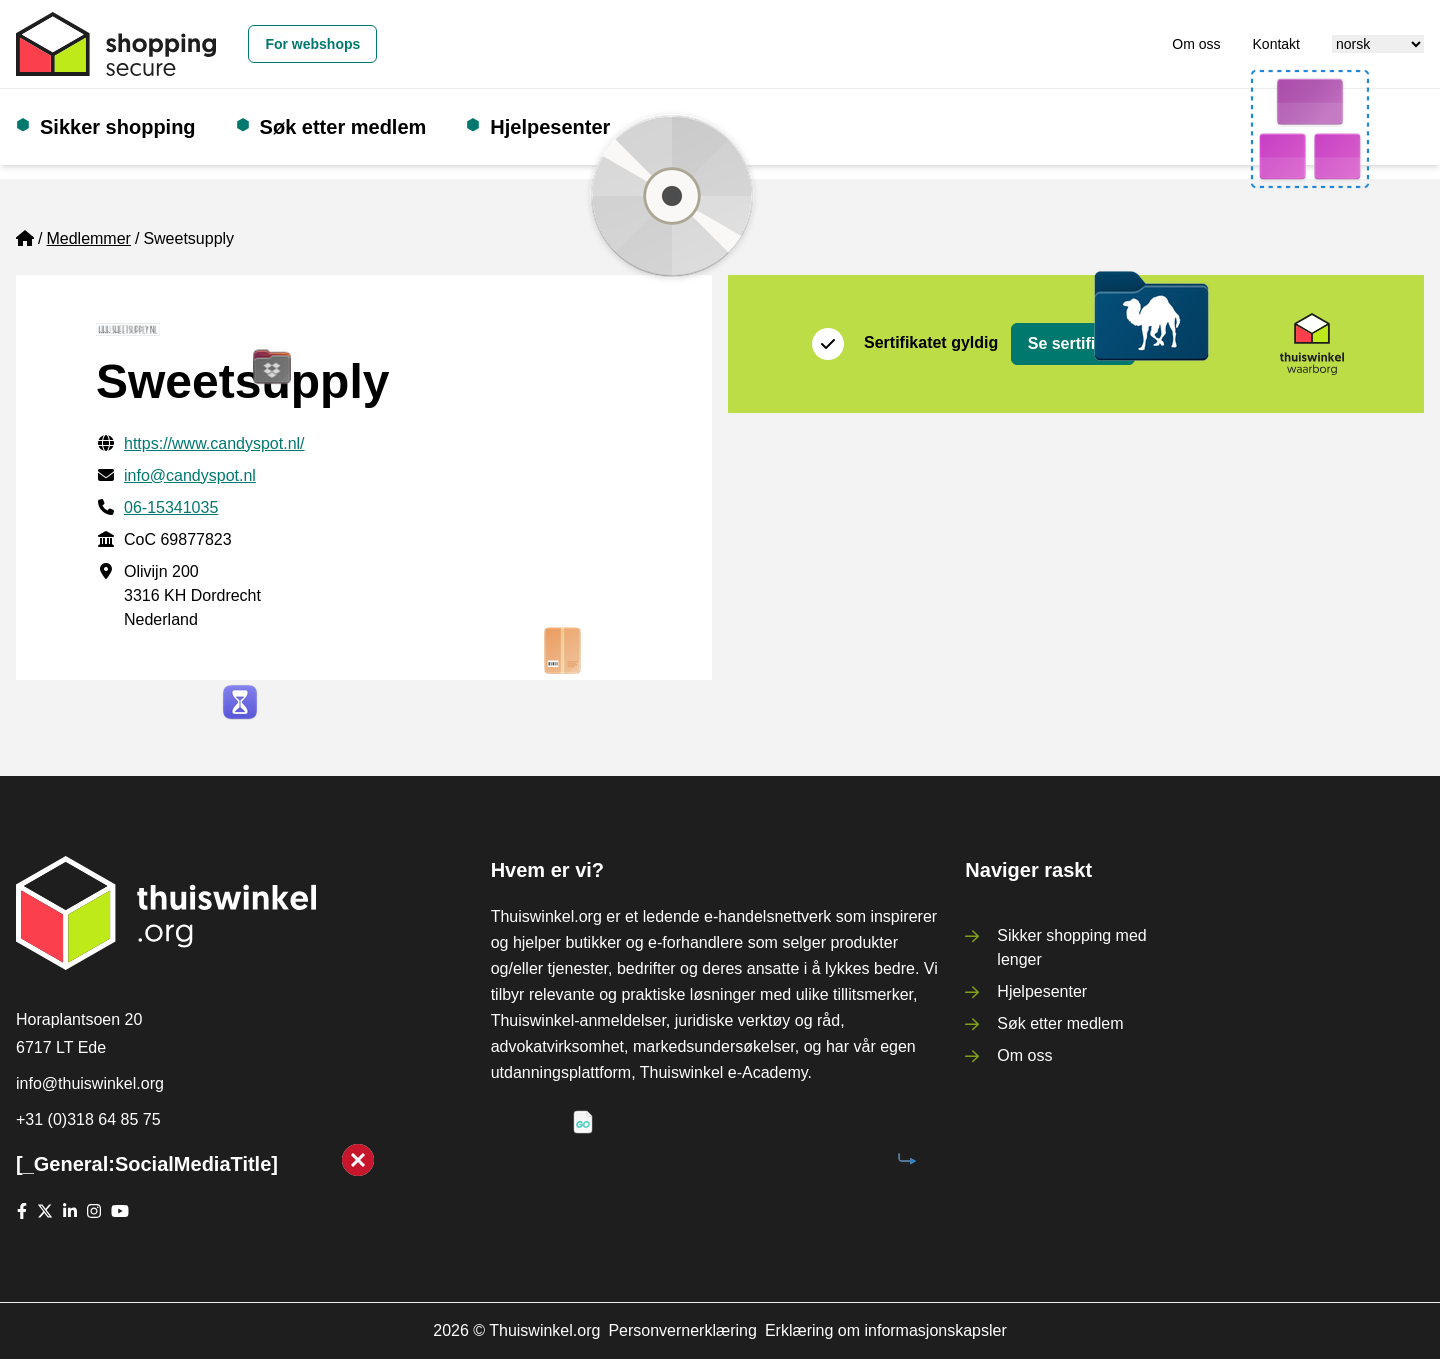 The height and width of the screenshot is (1359, 1440). What do you see at coordinates (358, 1160) in the screenshot?
I see `stop or cancel the current action` at bounding box center [358, 1160].